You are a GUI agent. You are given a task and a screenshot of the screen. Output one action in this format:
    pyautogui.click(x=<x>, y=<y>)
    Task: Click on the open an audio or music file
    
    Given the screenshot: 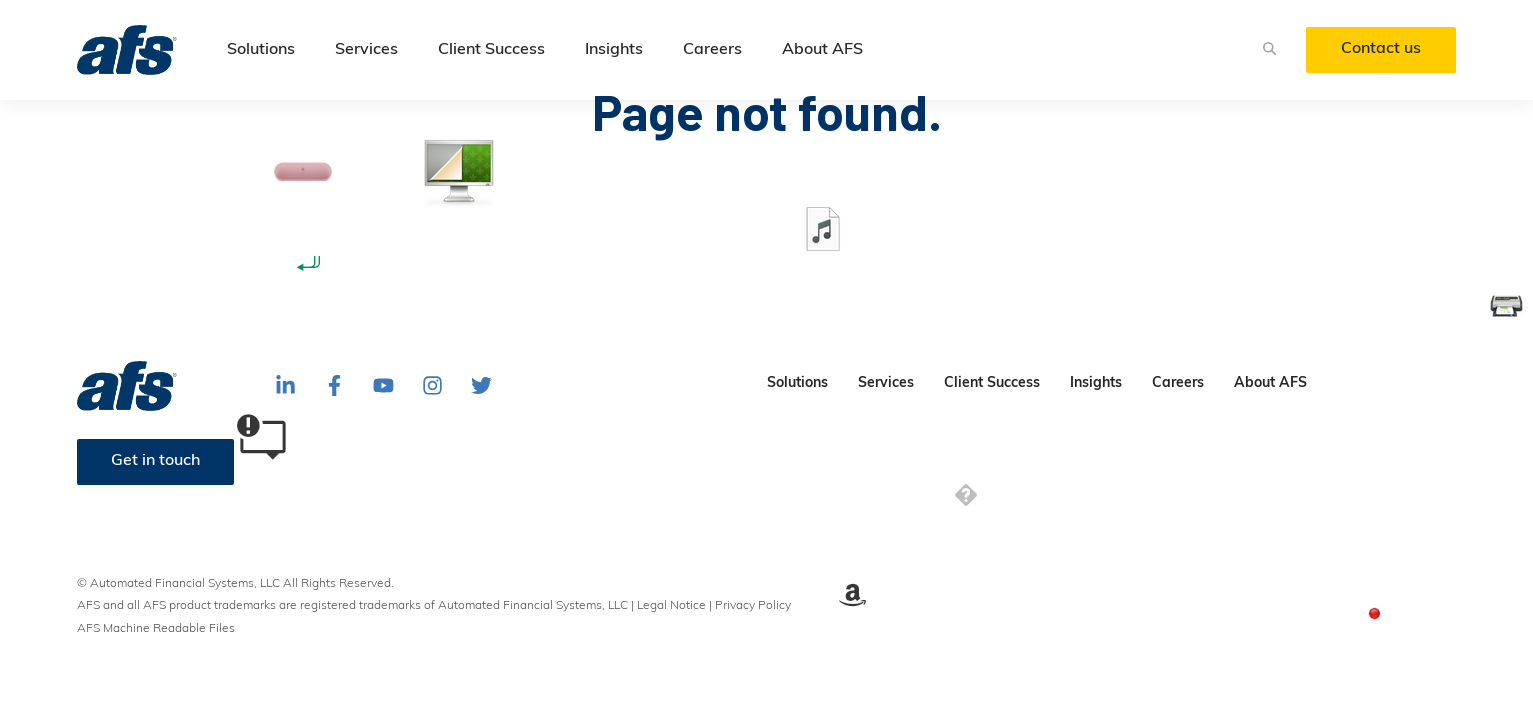 What is the action you would take?
    pyautogui.click(x=823, y=229)
    